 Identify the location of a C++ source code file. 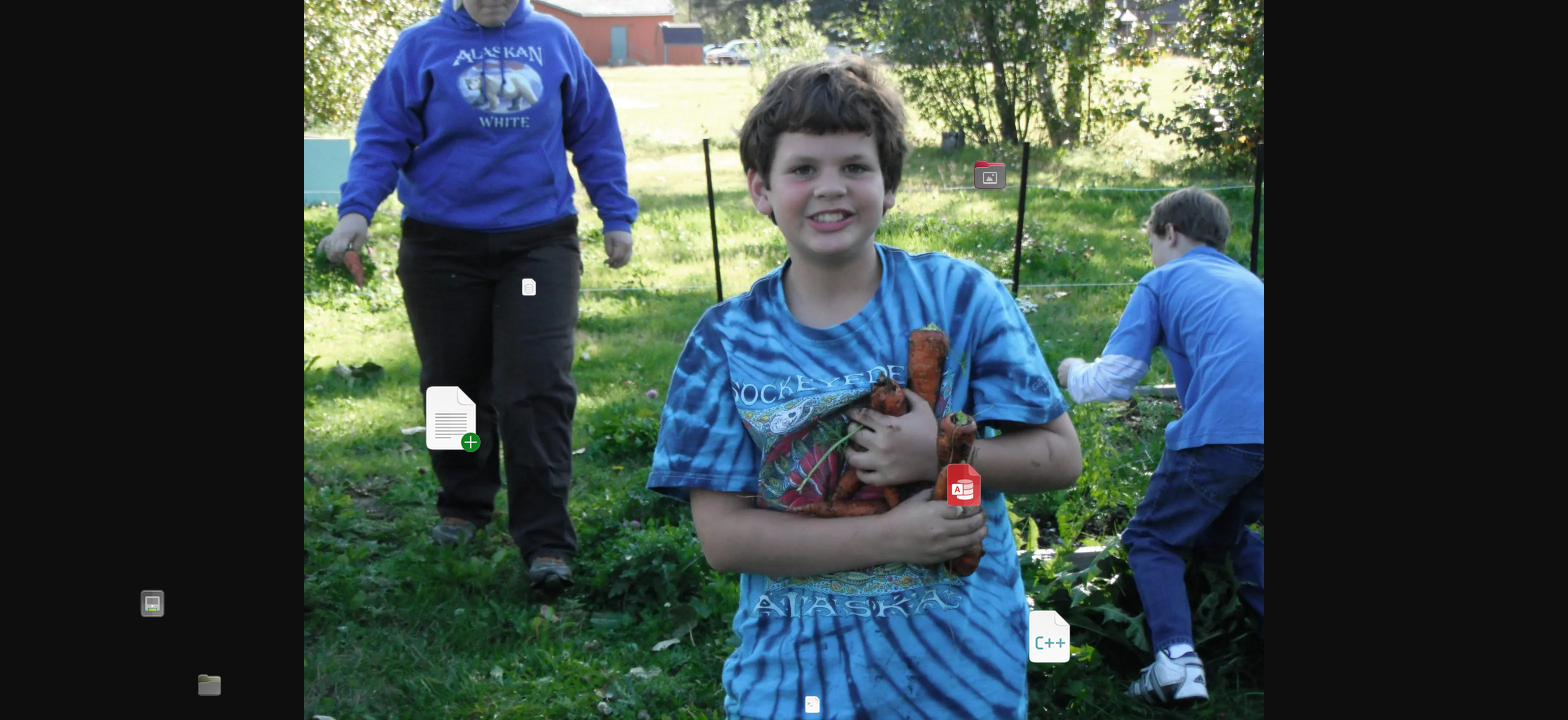
(1049, 636).